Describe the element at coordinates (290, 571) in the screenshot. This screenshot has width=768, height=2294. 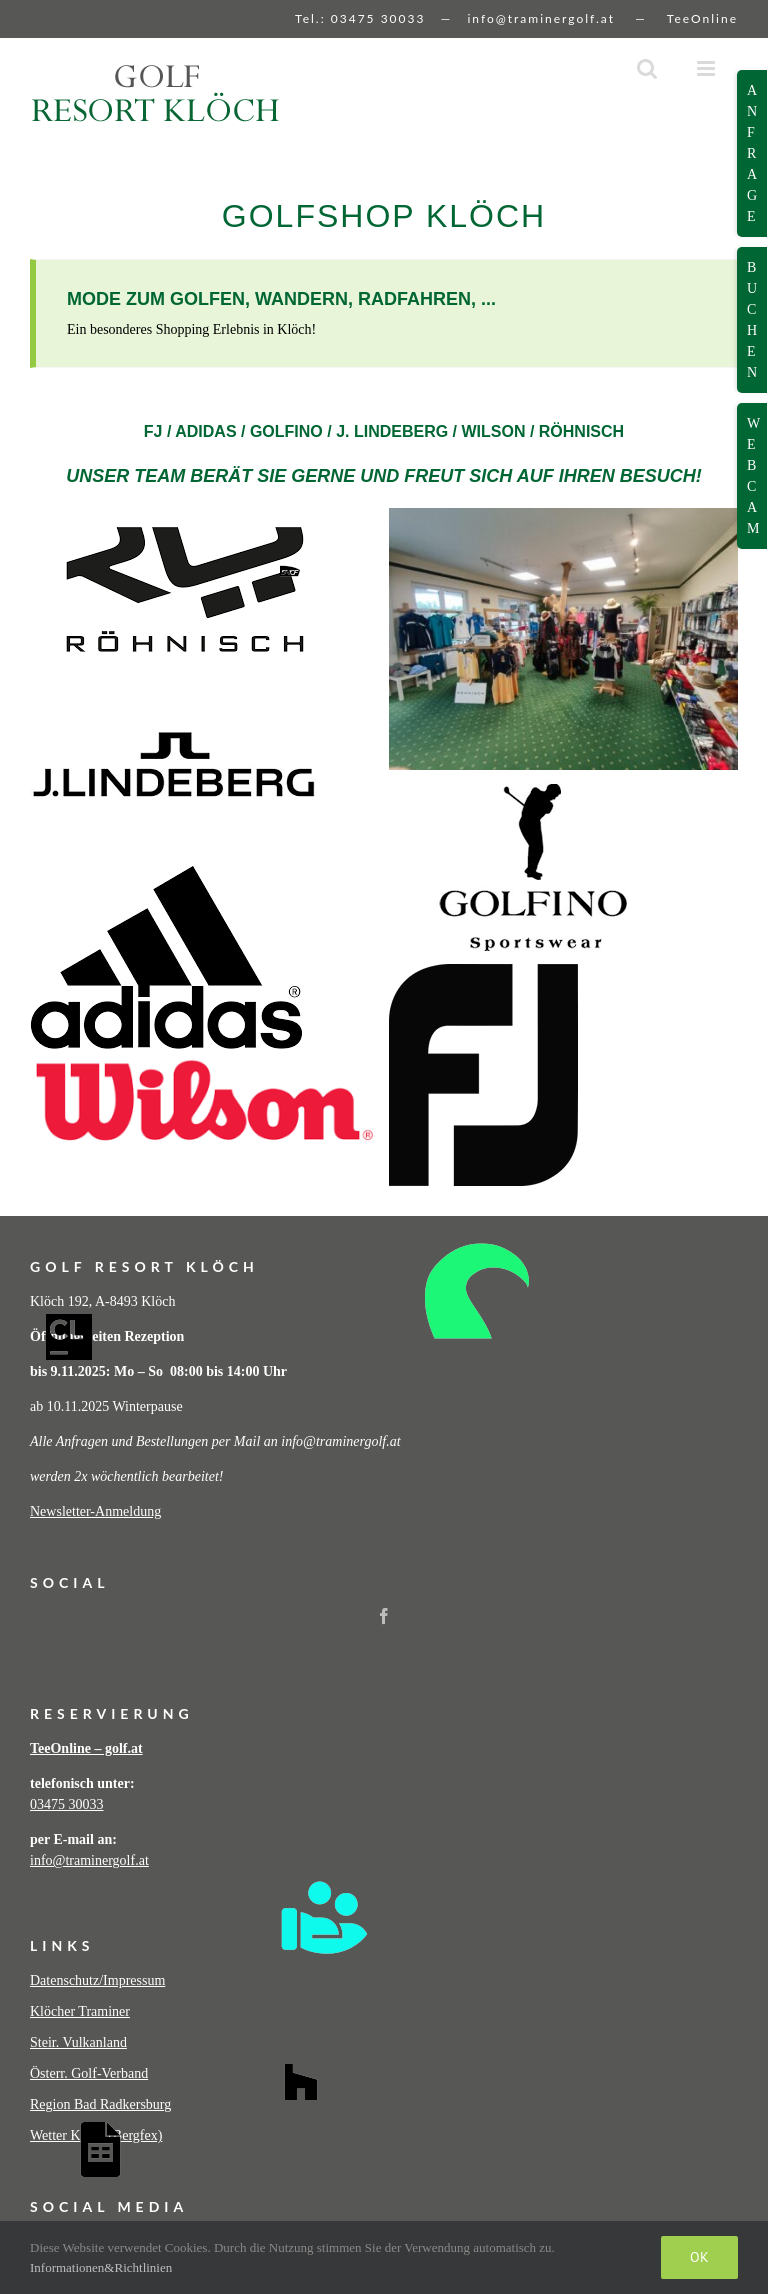
I see `open the SNCF French railway app` at that location.